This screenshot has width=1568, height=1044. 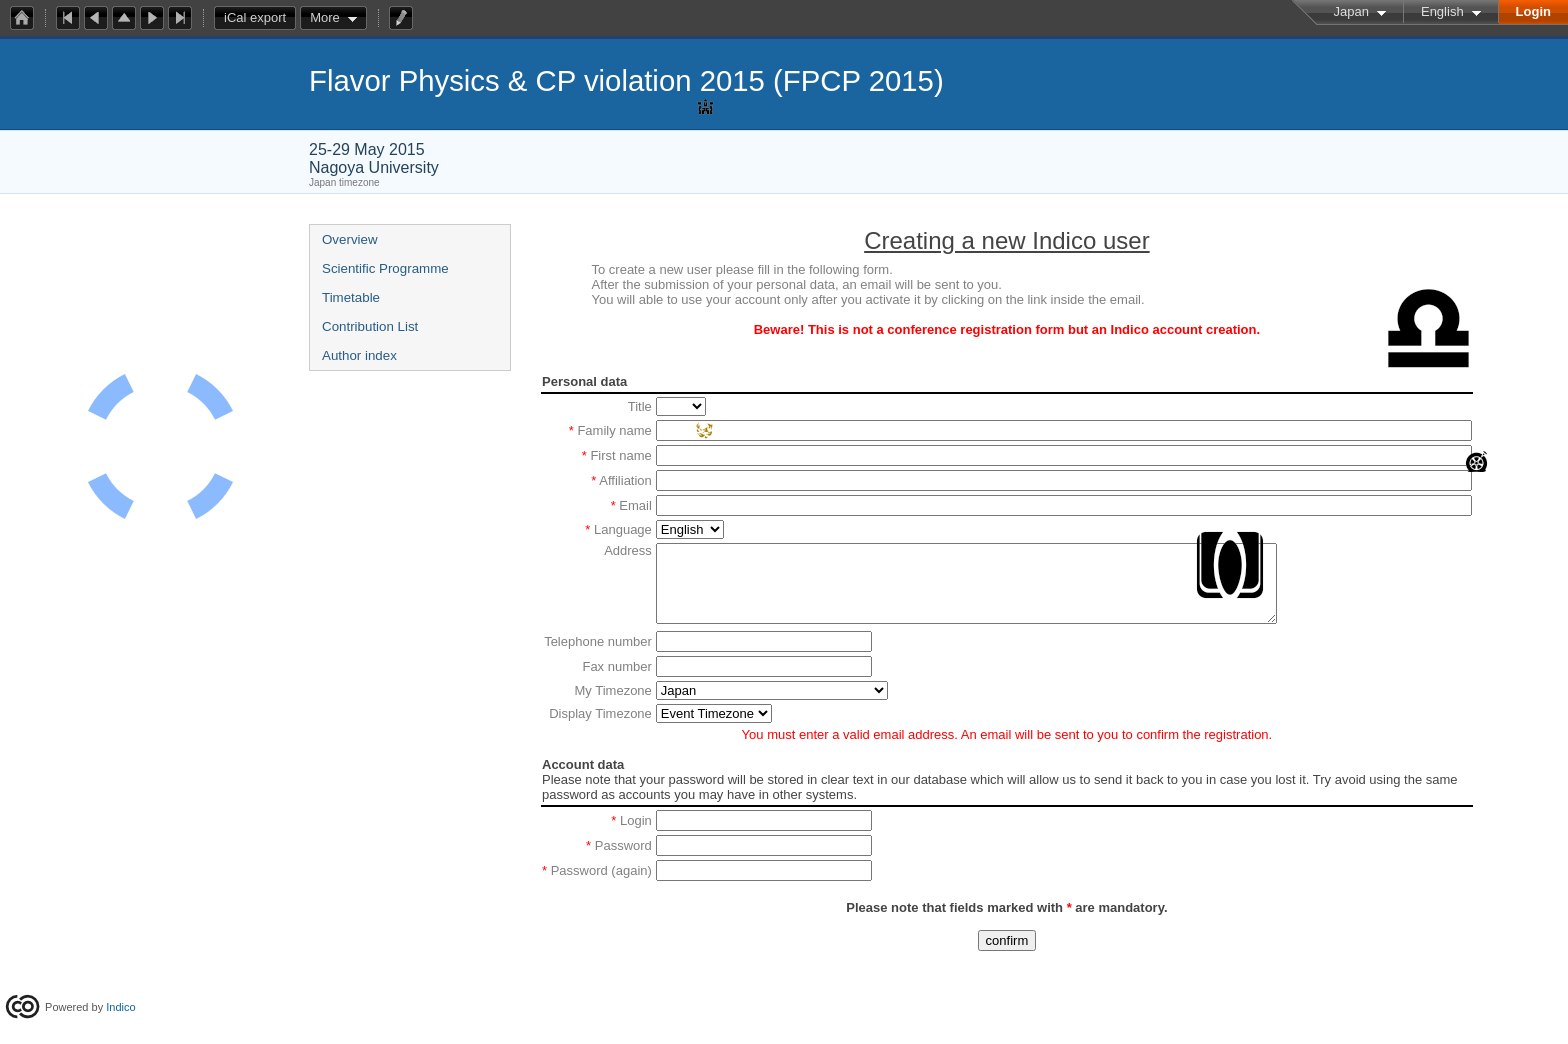 What do you see at coordinates (1476, 461) in the screenshot?
I see `report a flat tire or vehicle issue` at bounding box center [1476, 461].